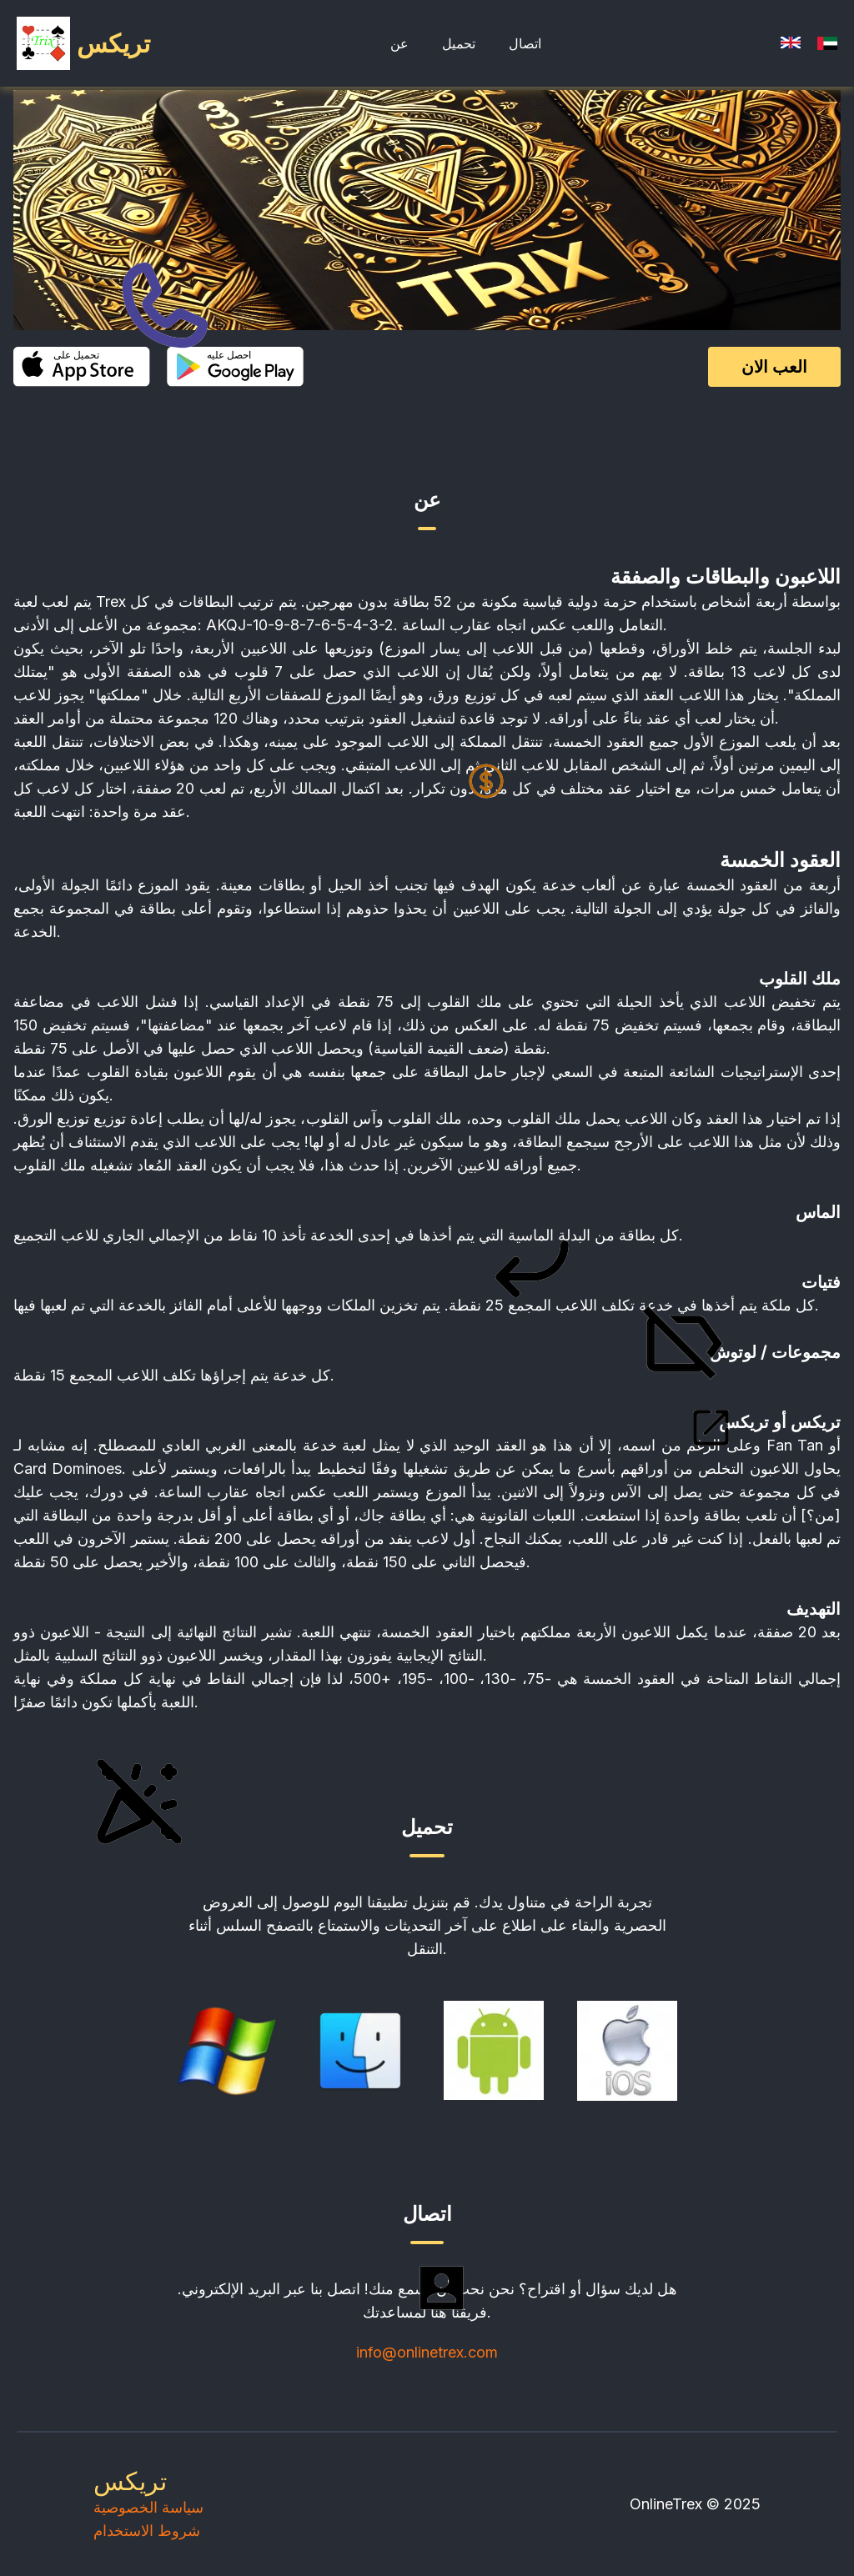  Describe the element at coordinates (486, 781) in the screenshot. I see `view account balance or financial information` at that location.